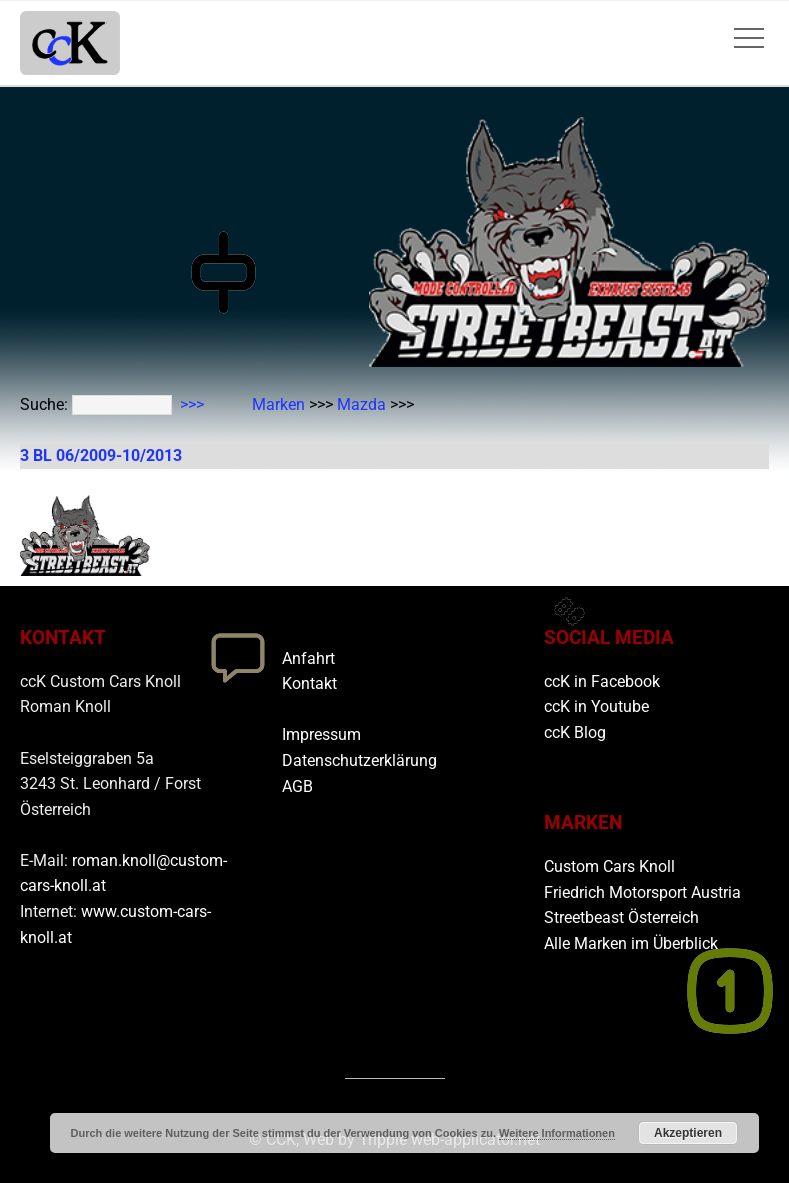 The width and height of the screenshot is (789, 1183). Describe the element at coordinates (238, 658) in the screenshot. I see `open chat or messaging` at that location.